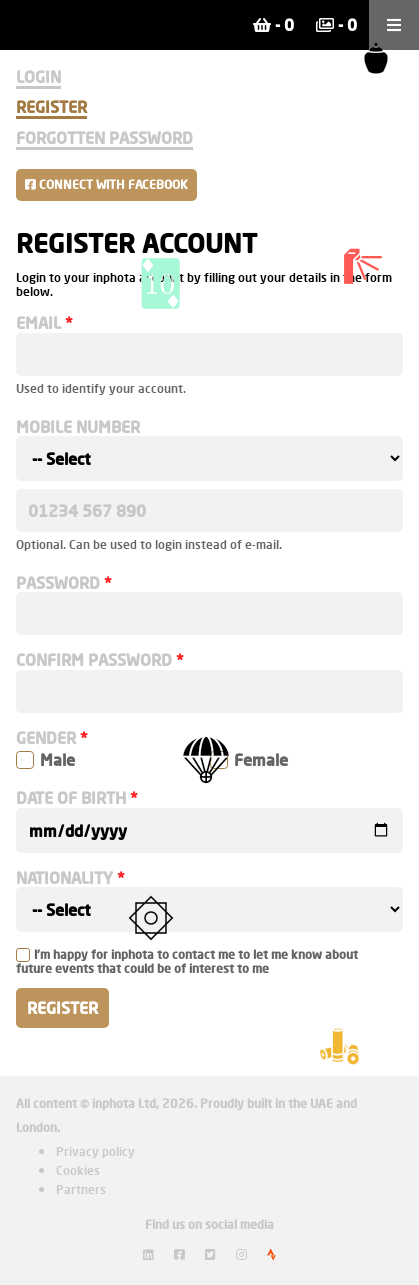  Describe the element at coordinates (160, 283) in the screenshot. I see `ten of diamonds playing card` at that location.